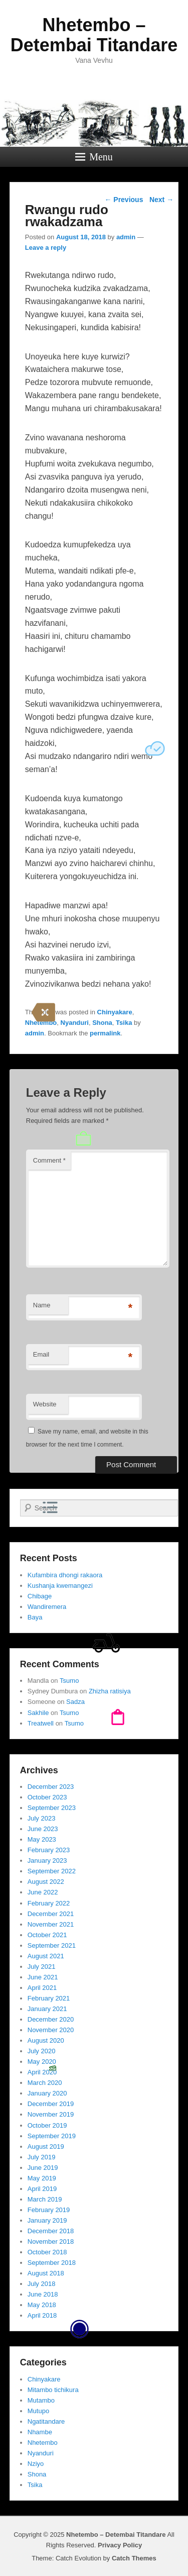  I want to click on view items in a list format, so click(50, 1507).